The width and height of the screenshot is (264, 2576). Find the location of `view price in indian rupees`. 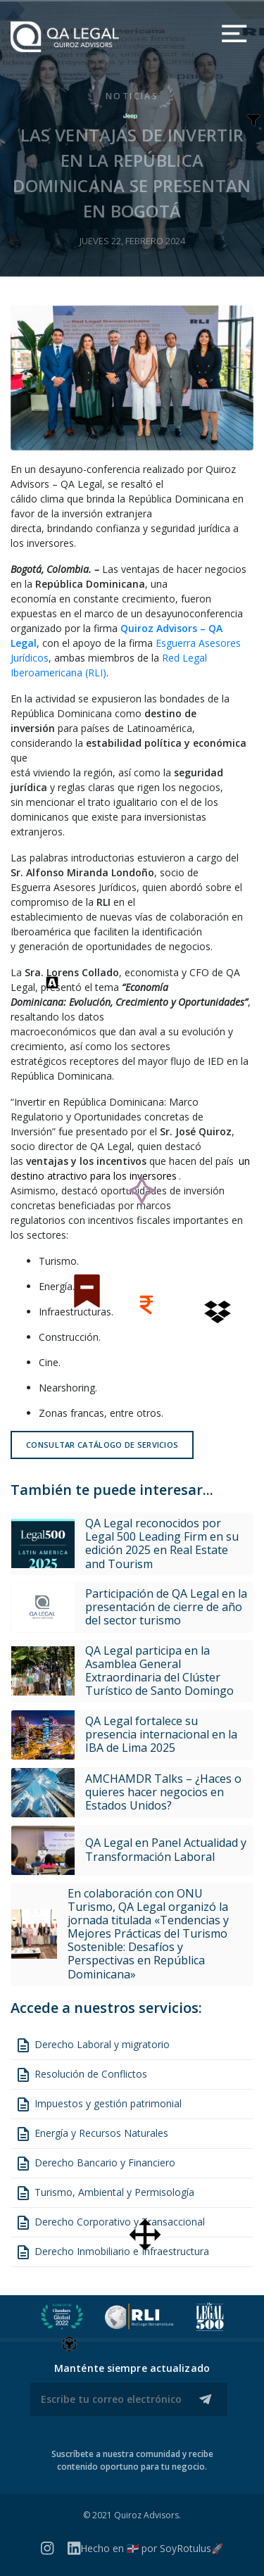

view price in indian rupees is located at coordinates (146, 1305).